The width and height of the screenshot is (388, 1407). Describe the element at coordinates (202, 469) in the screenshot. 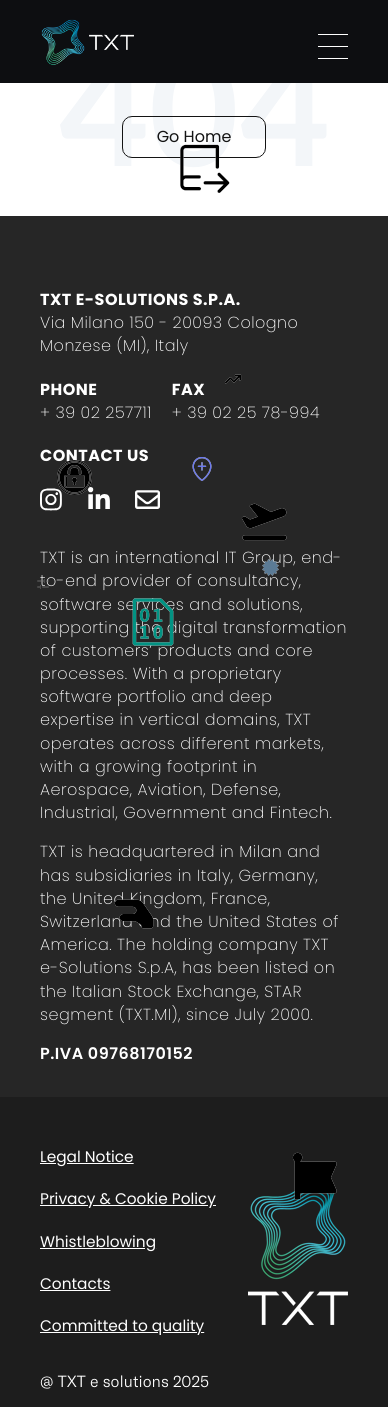

I see `add a new location pin` at that location.